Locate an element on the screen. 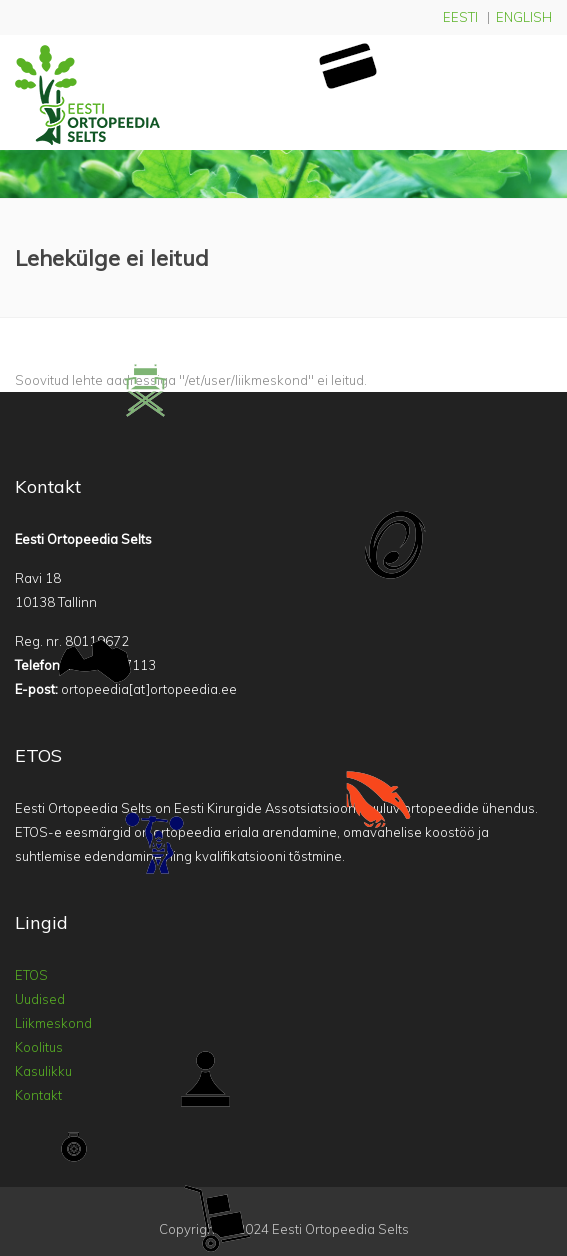  access director or creator mode is located at coordinates (145, 390).